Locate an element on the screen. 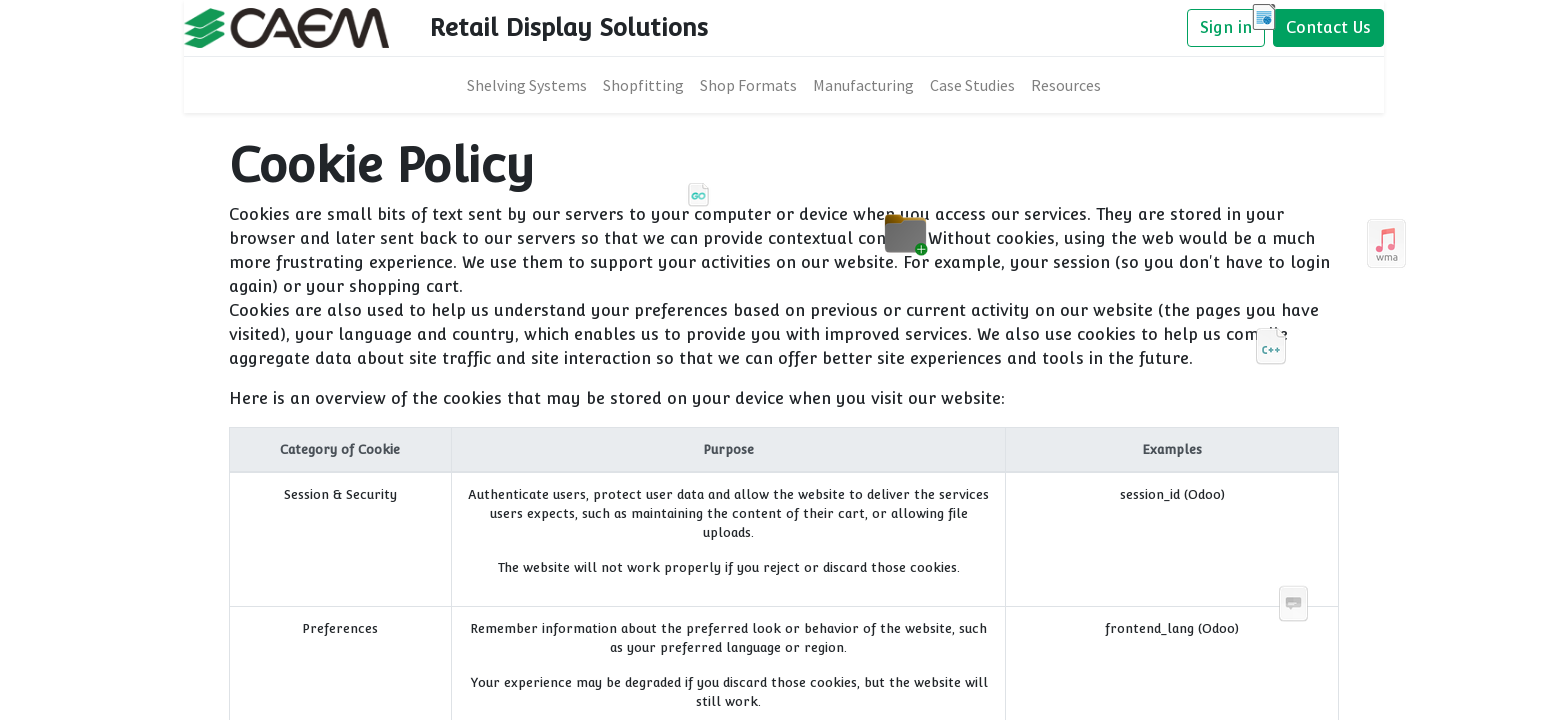 This screenshot has width=1568, height=720. create a new folder is located at coordinates (905, 233).